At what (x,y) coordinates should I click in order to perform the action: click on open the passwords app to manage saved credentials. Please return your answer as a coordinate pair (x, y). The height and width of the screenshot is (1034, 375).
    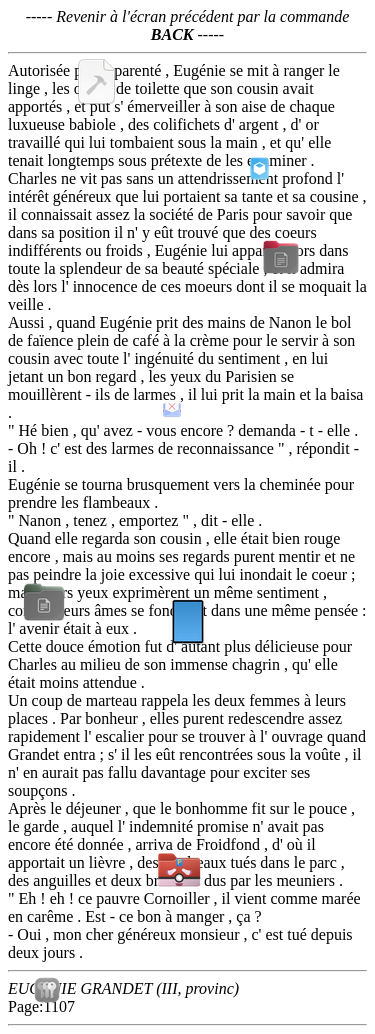
    Looking at the image, I should click on (47, 990).